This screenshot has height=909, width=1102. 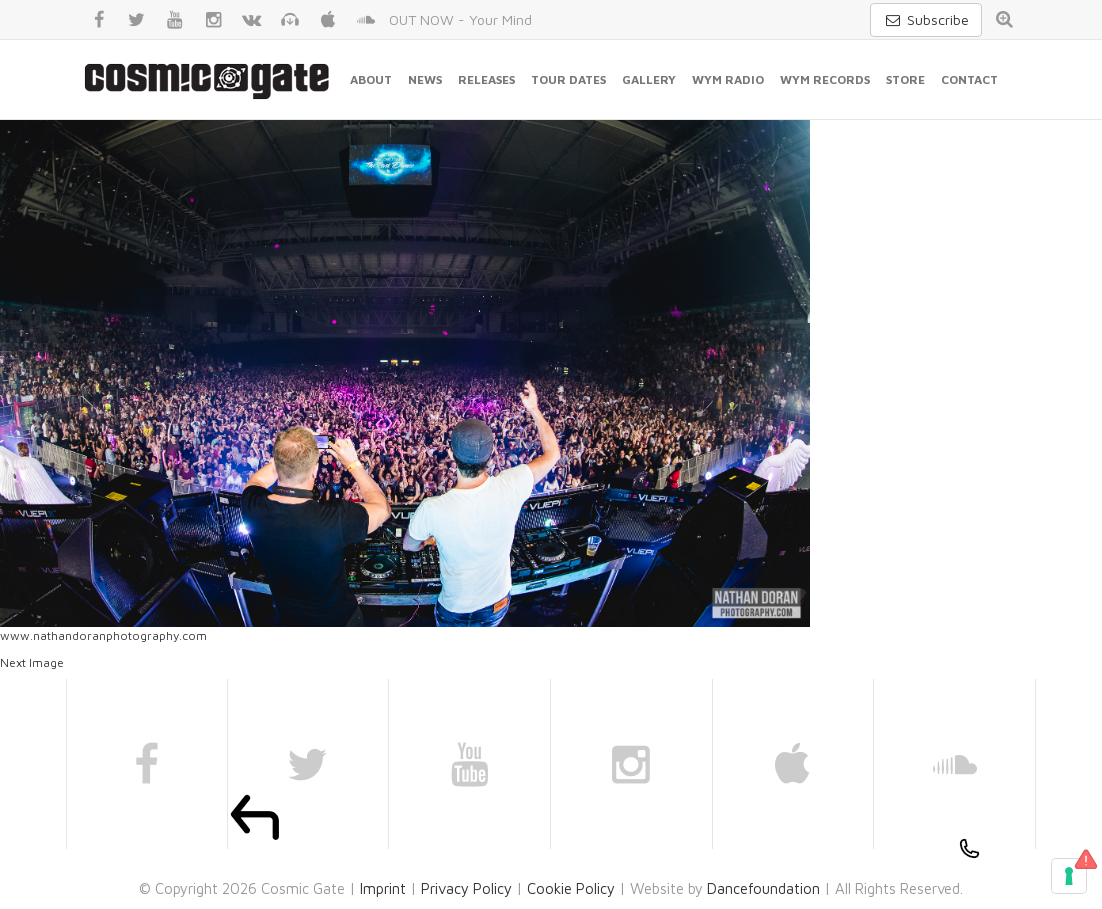 What do you see at coordinates (969, 848) in the screenshot?
I see `make a phone call` at bounding box center [969, 848].